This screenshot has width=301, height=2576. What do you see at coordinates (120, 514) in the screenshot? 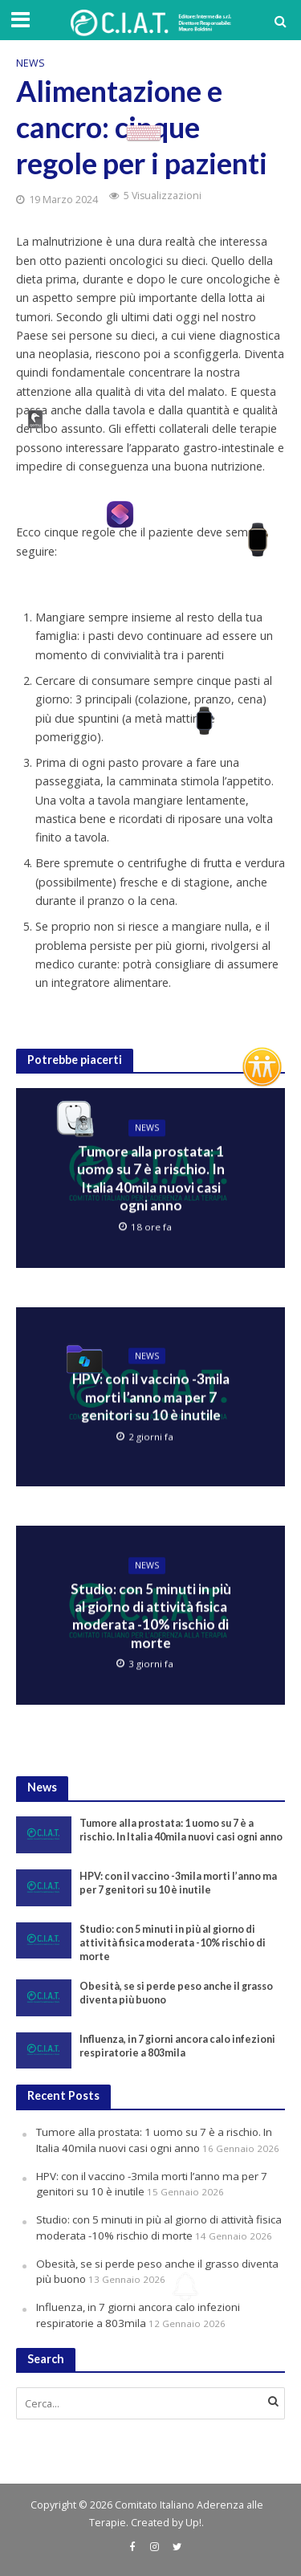
I see `open the shortcuts app` at bounding box center [120, 514].